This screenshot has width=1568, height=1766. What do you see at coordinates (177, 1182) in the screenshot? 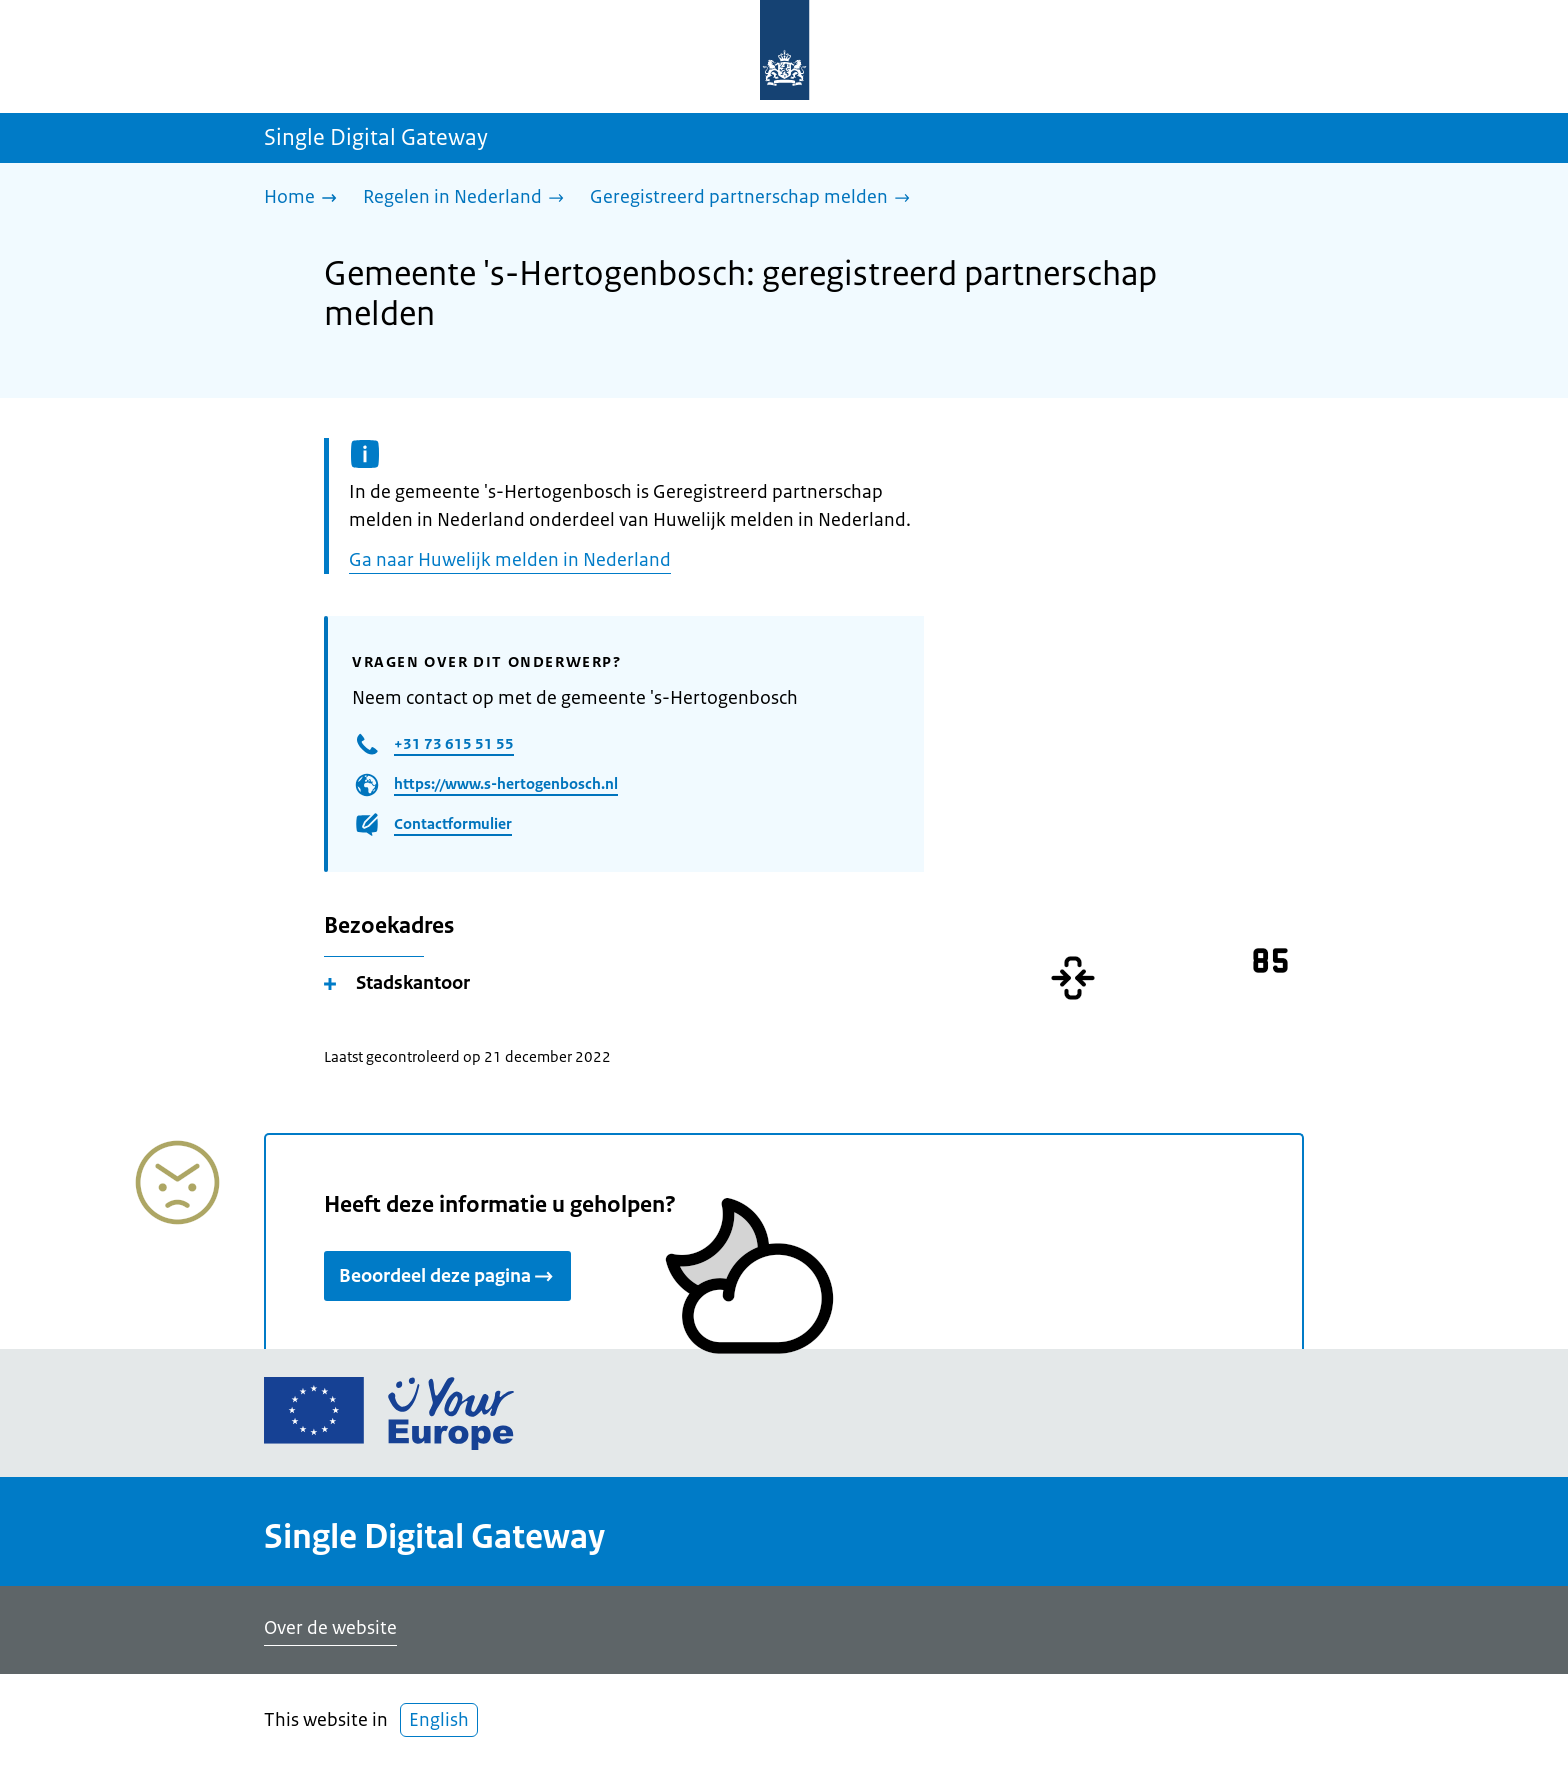
I see `indicate angry reaction or emotion` at bounding box center [177, 1182].